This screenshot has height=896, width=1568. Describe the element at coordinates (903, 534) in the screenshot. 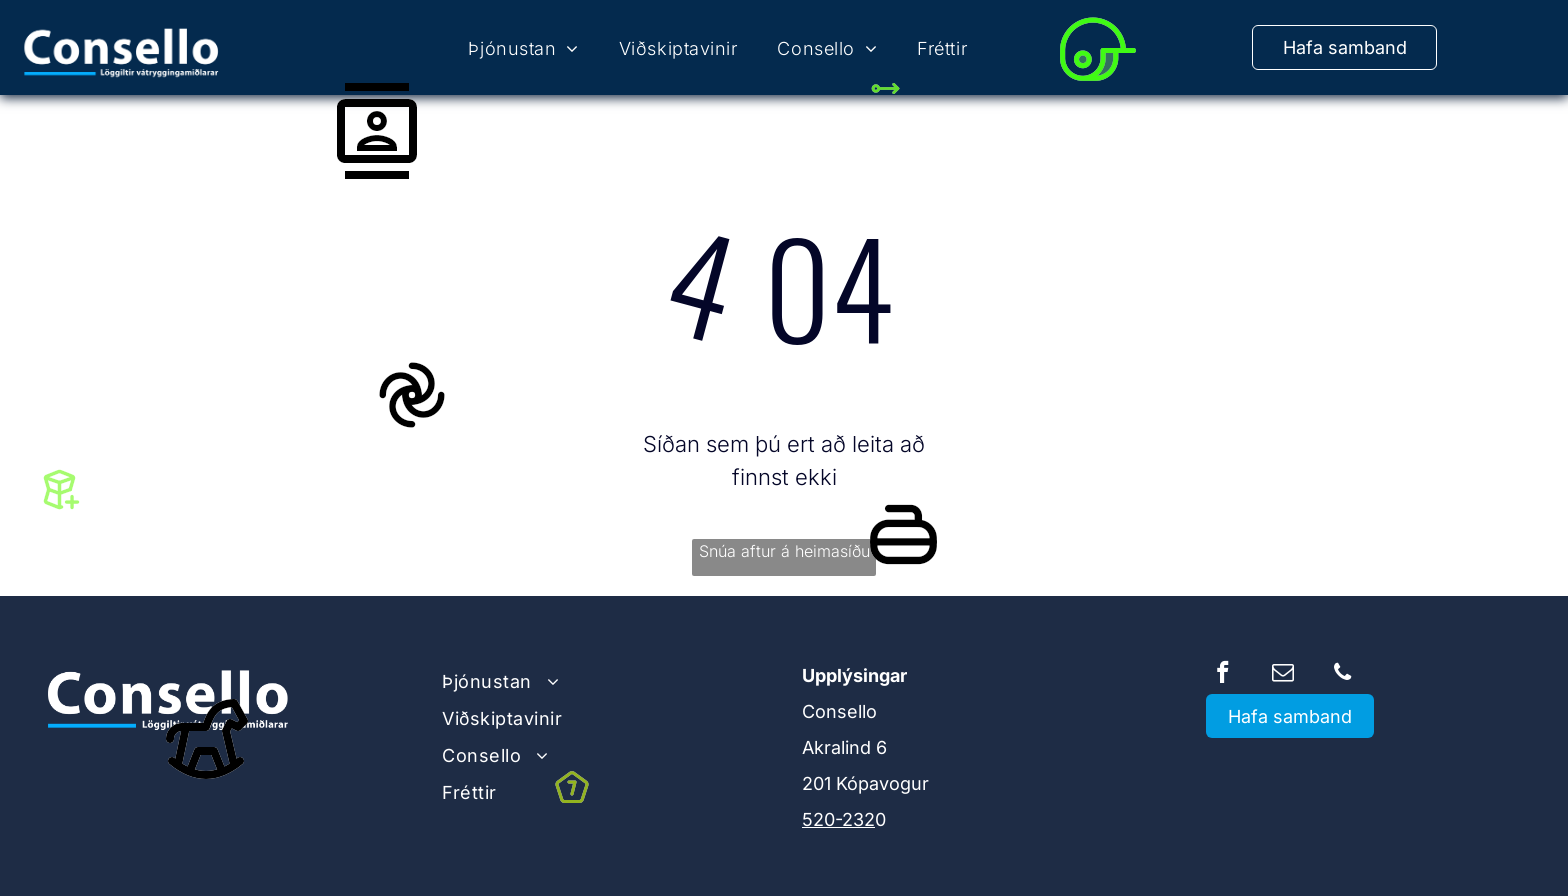

I see `access curling sport content or scores` at that location.